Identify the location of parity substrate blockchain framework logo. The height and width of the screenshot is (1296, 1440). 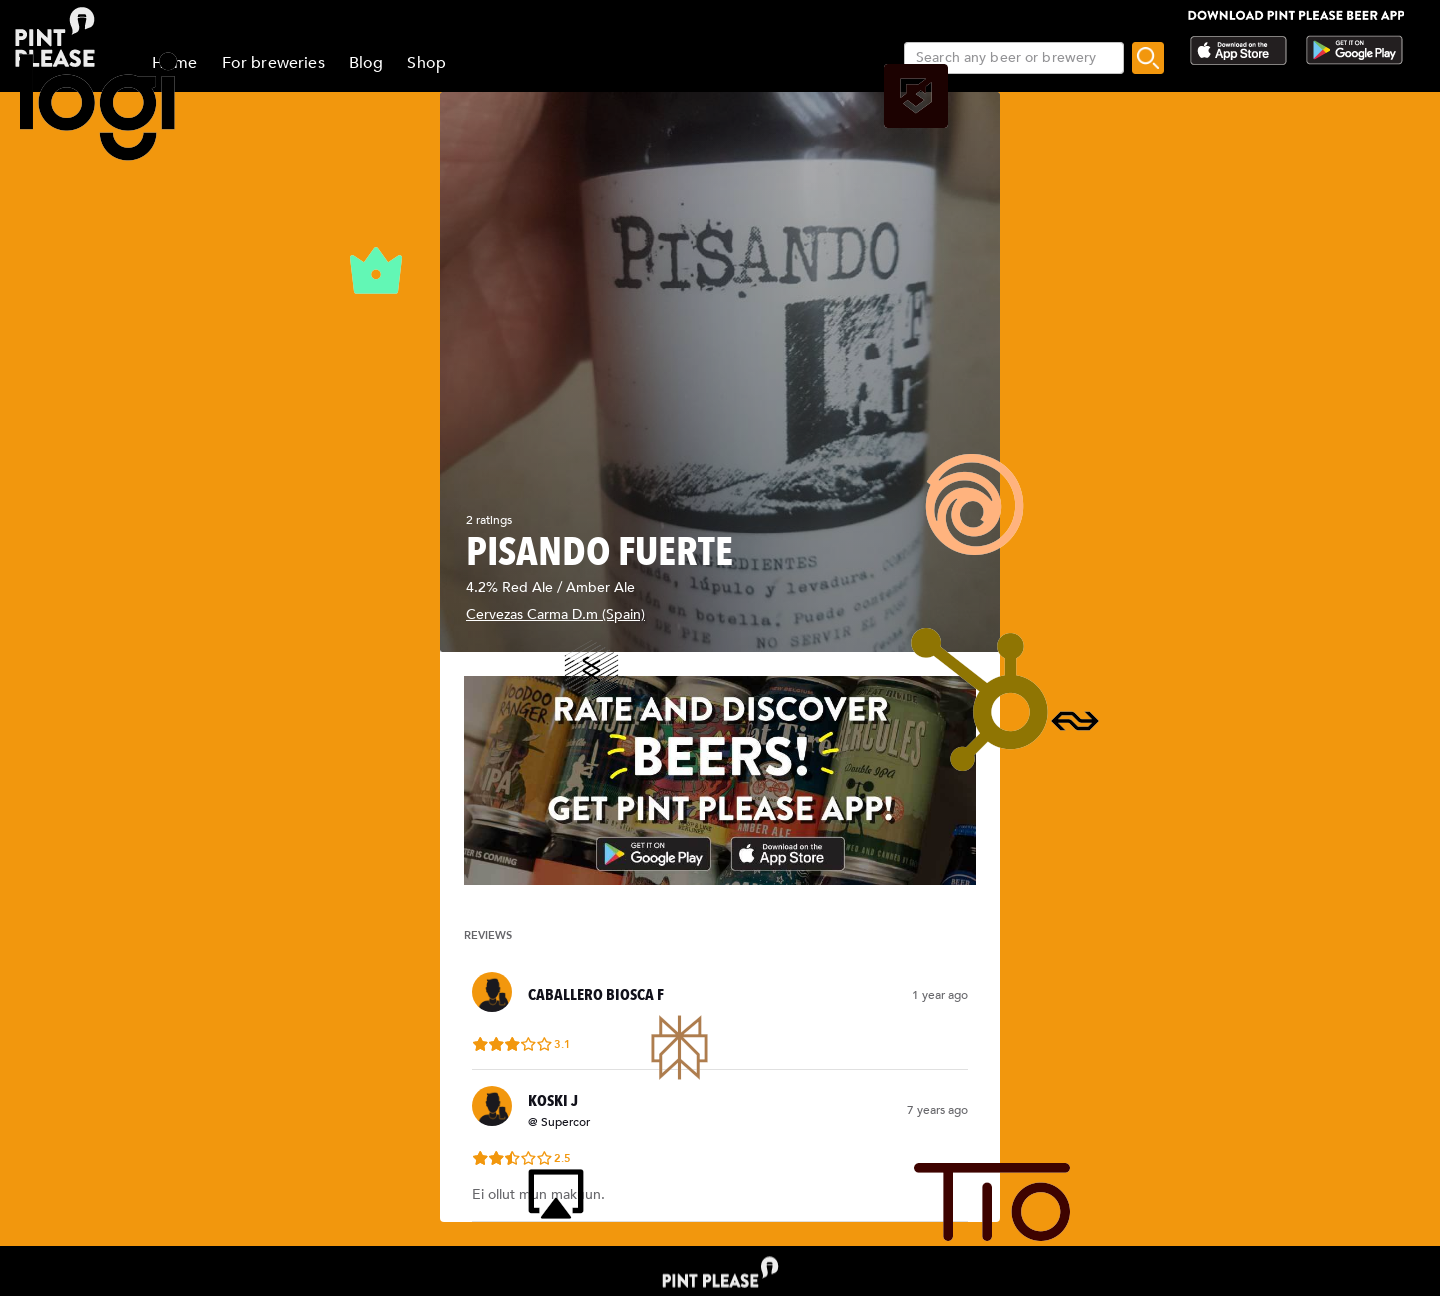
(591, 670).